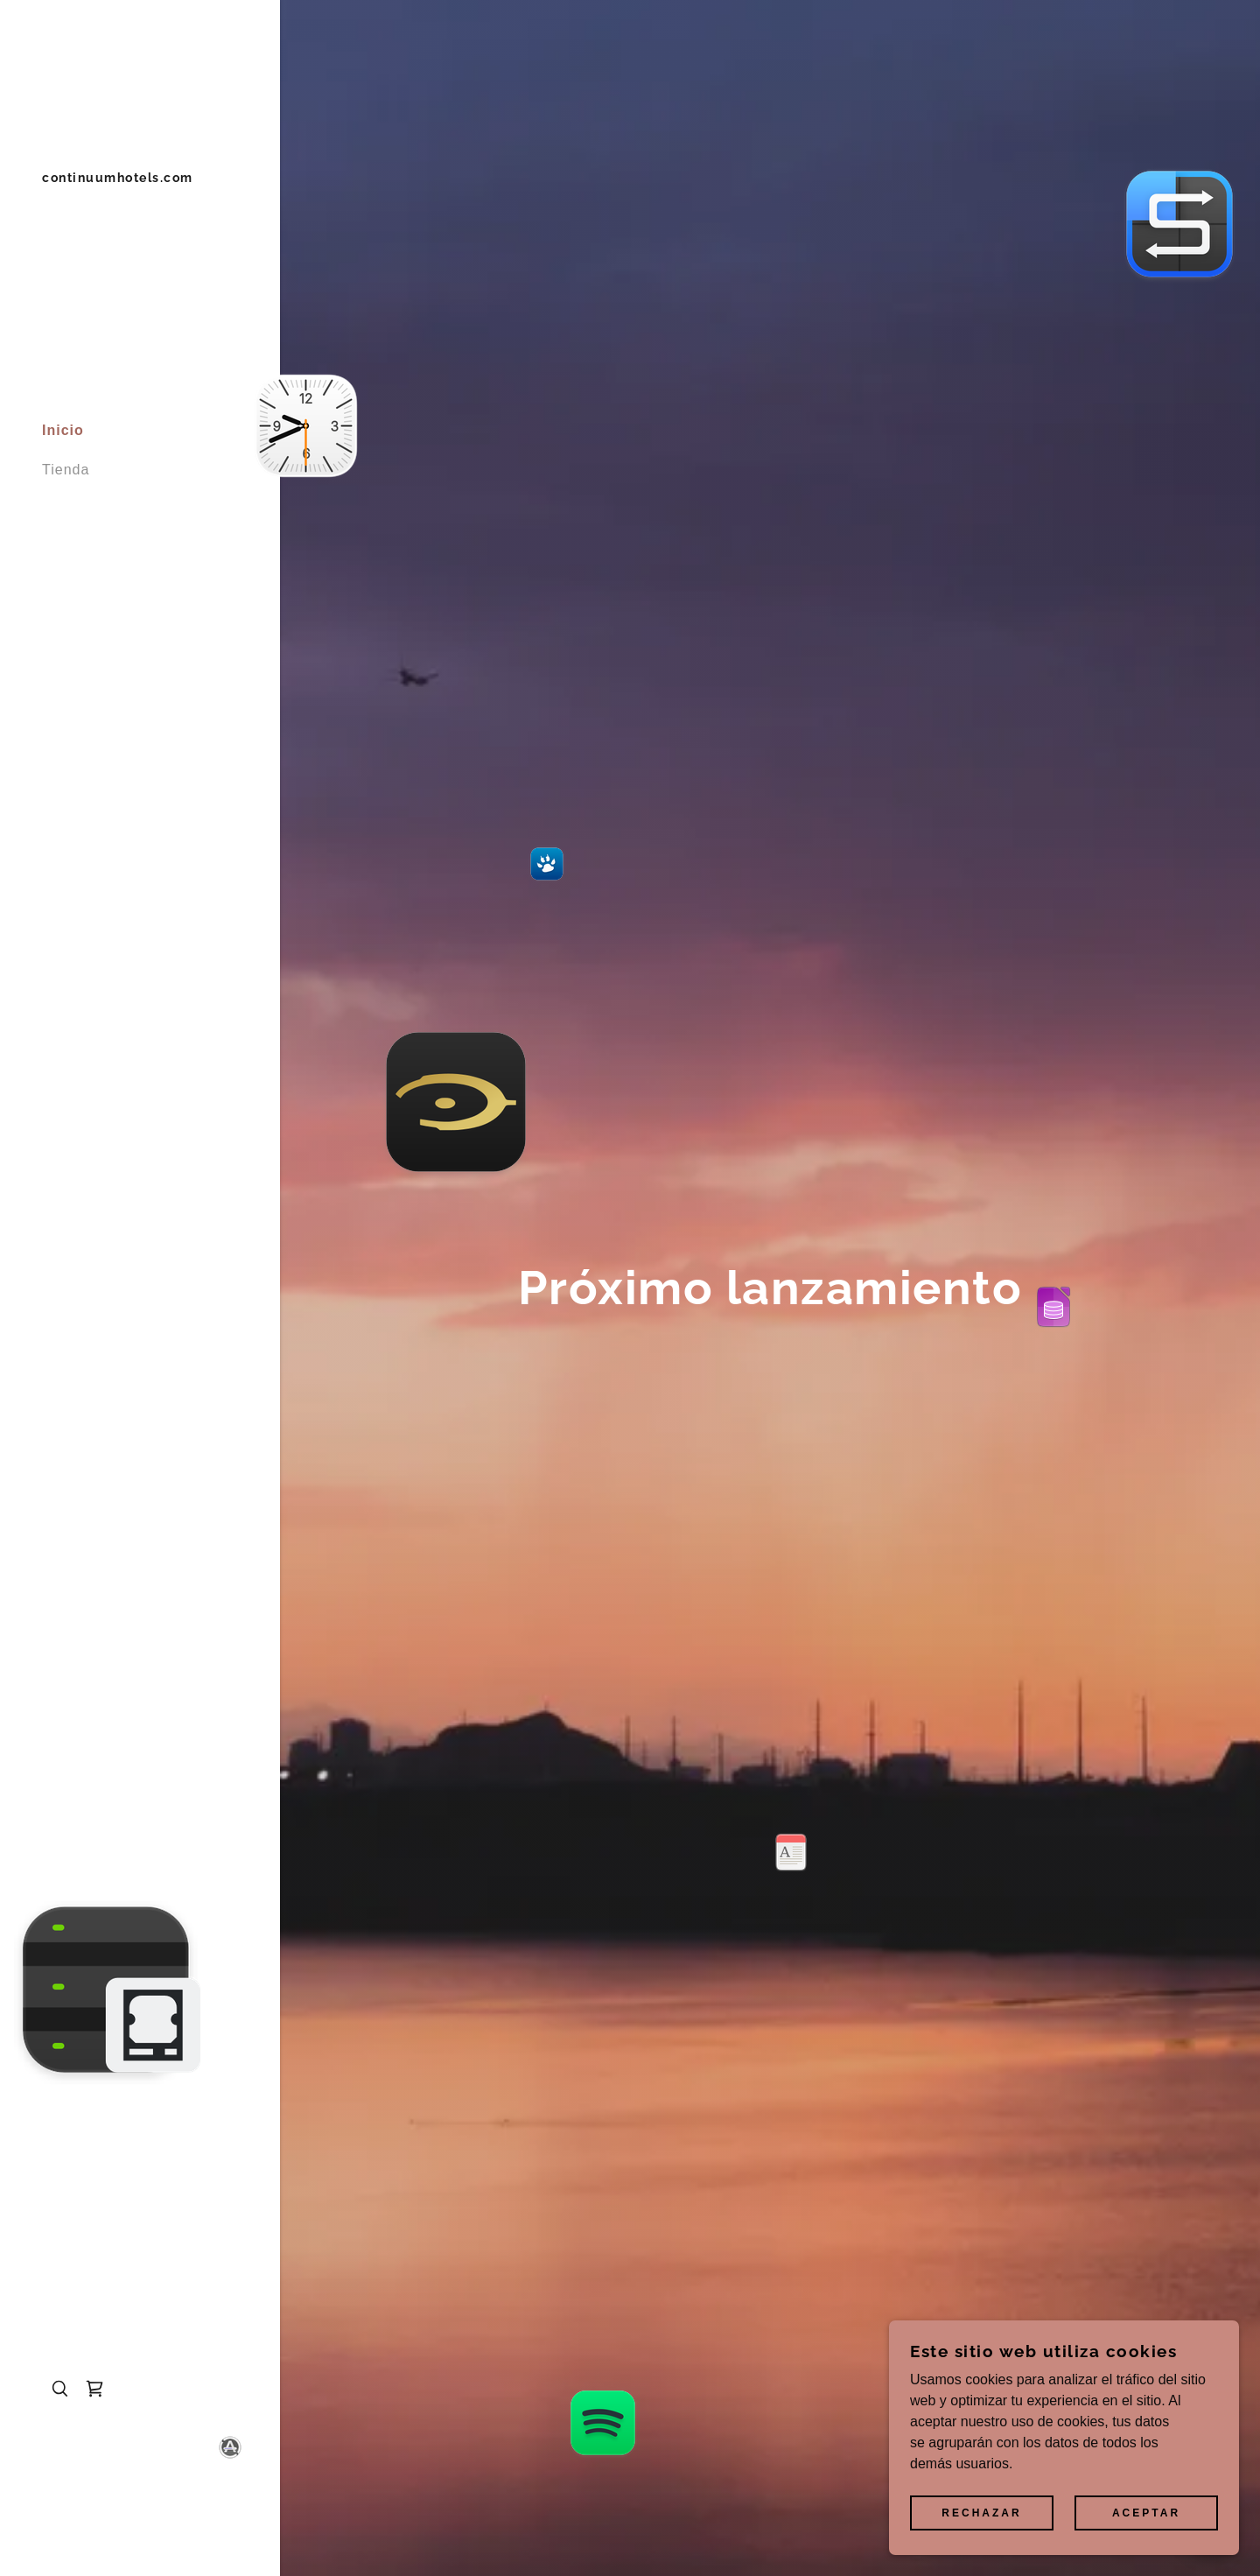 This screenshot has height=2576, width=1260. I want to click on open lazarus IDE application, so click(547, 864).